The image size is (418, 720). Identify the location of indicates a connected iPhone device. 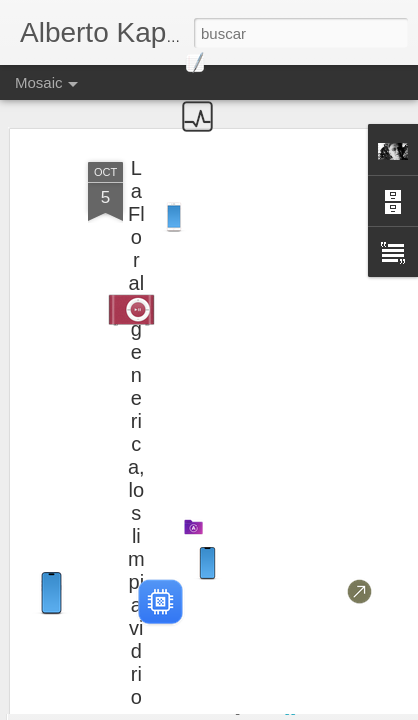
(51, 593).